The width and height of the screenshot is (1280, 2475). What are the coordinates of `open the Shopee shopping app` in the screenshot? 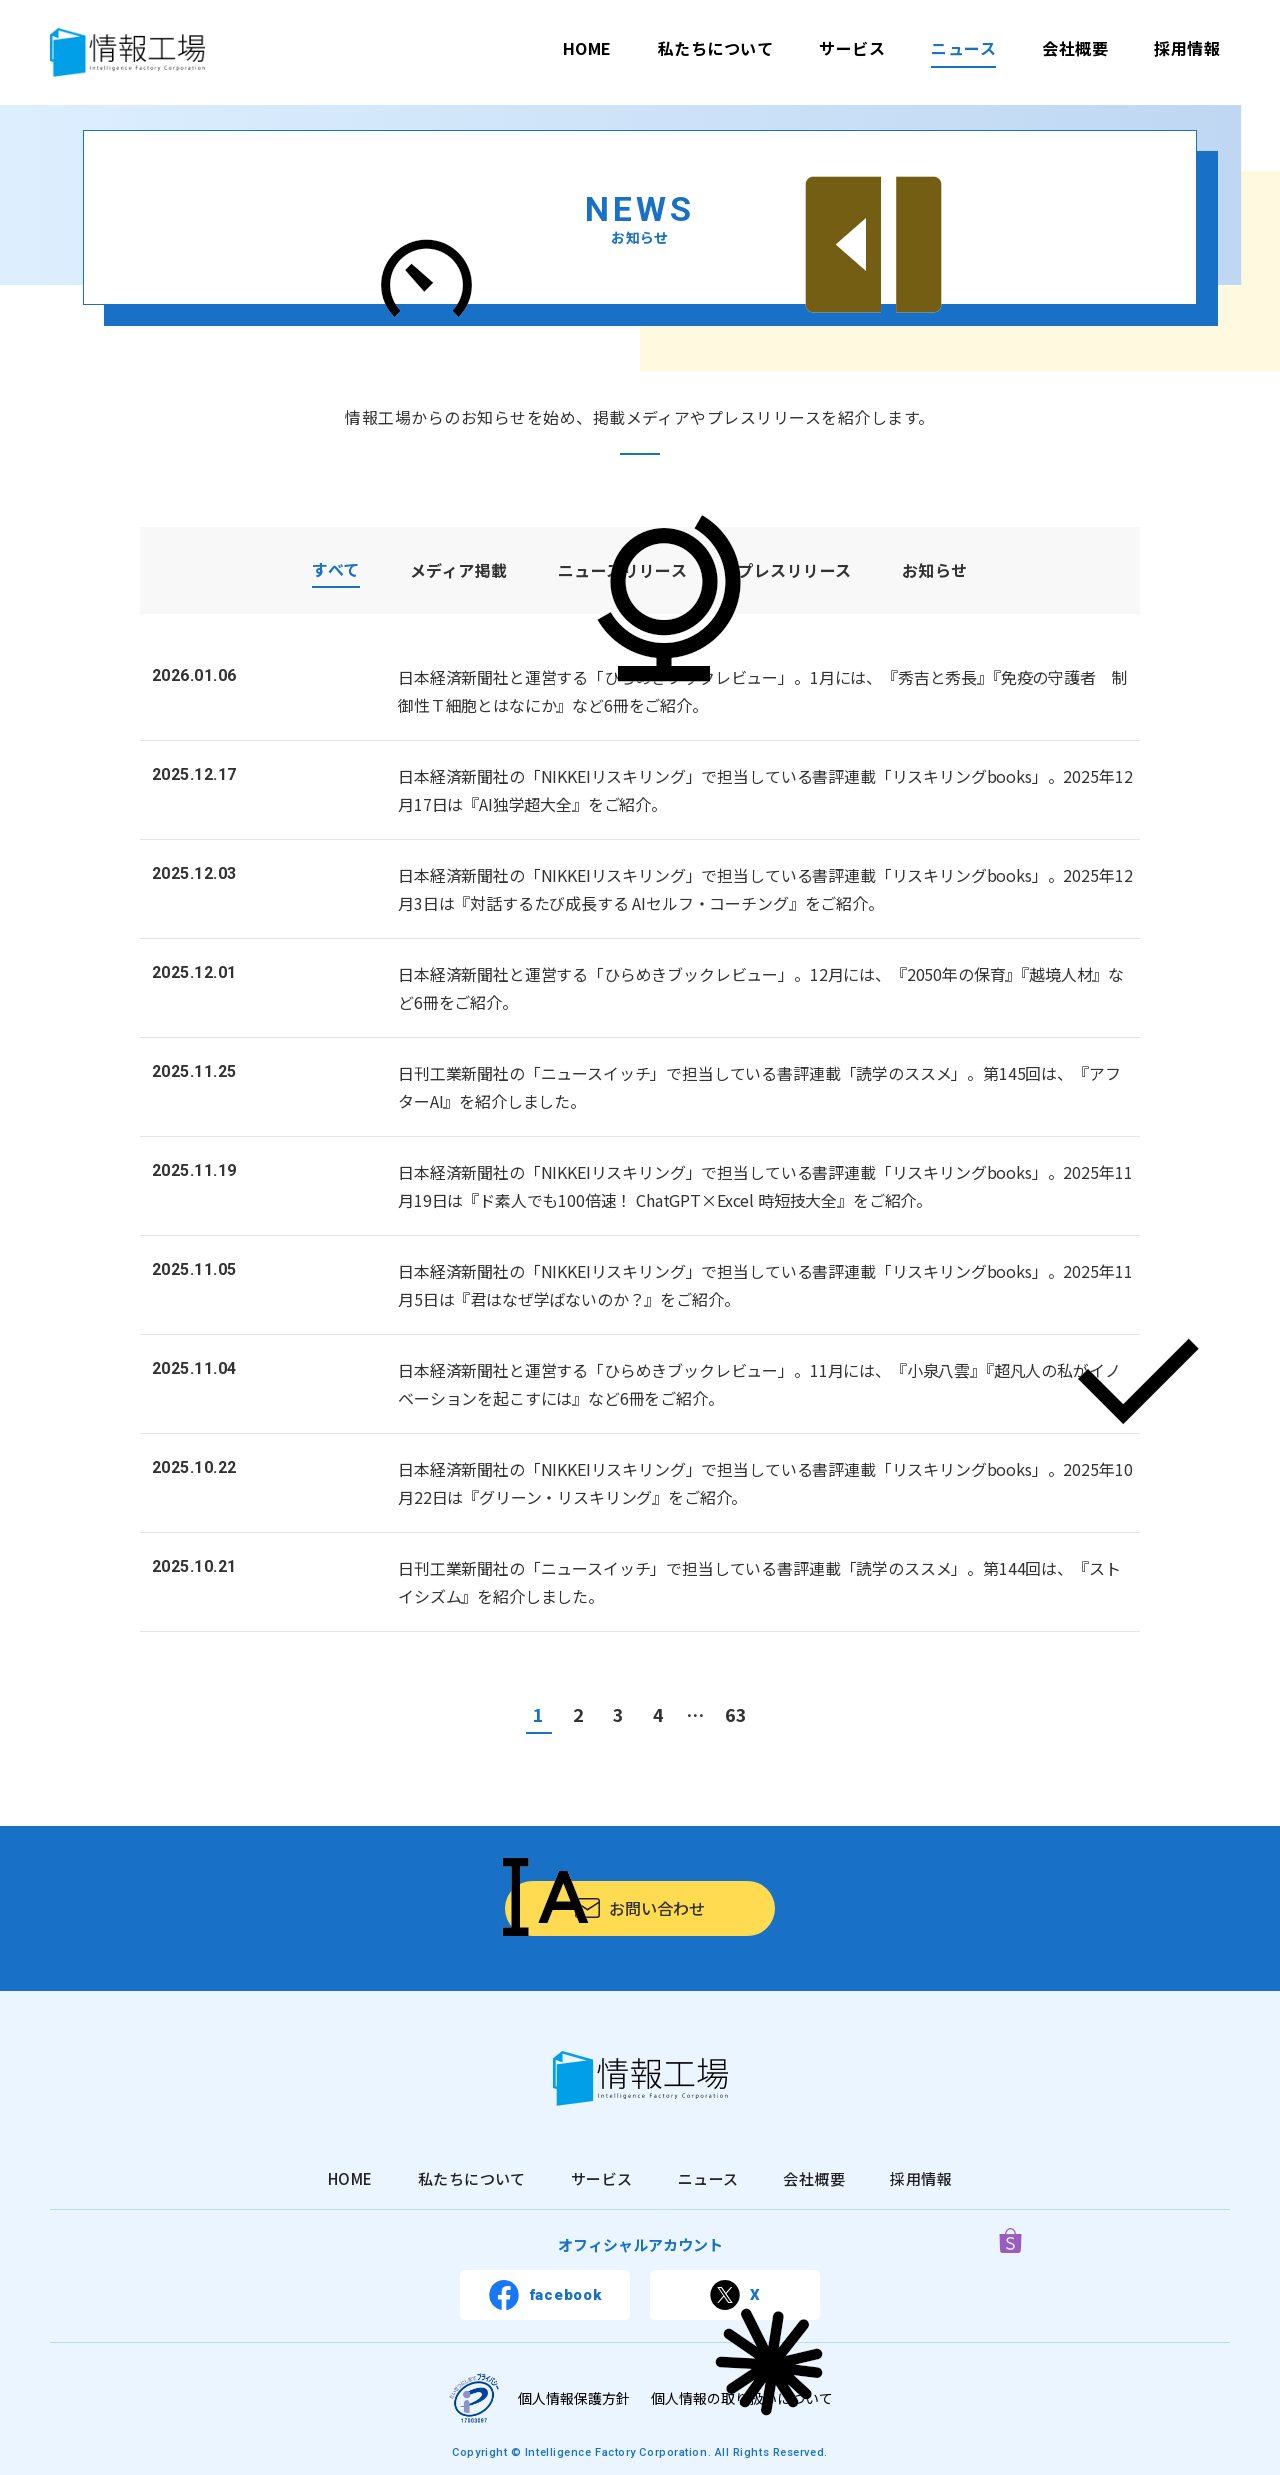 It's located at (1010, 2240).